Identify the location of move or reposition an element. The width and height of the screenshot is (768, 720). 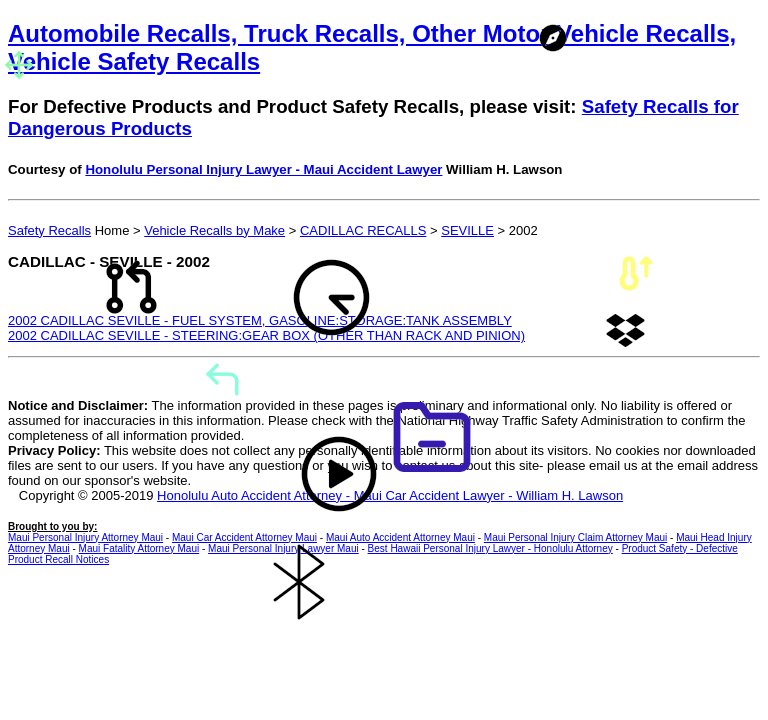
(19, 65).